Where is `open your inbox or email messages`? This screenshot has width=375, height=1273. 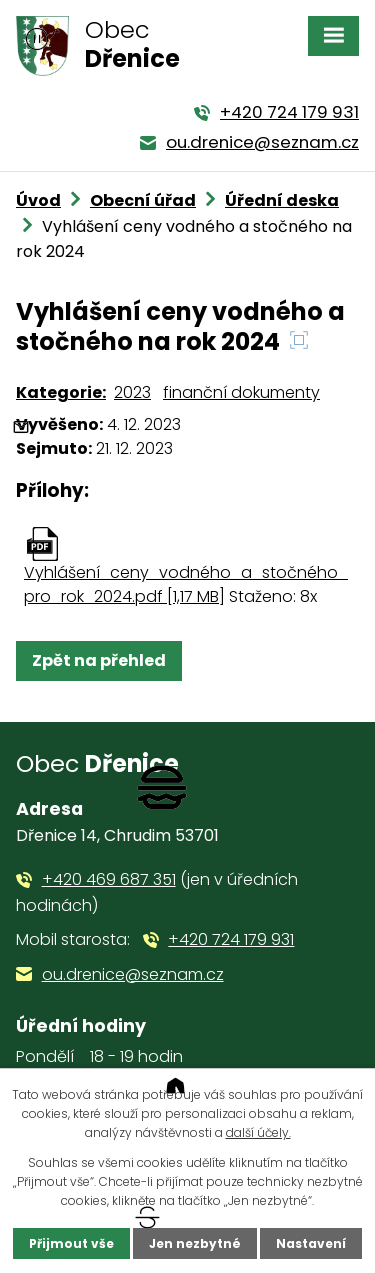
open your inbox or email messages is located at coordinates (21, 427).